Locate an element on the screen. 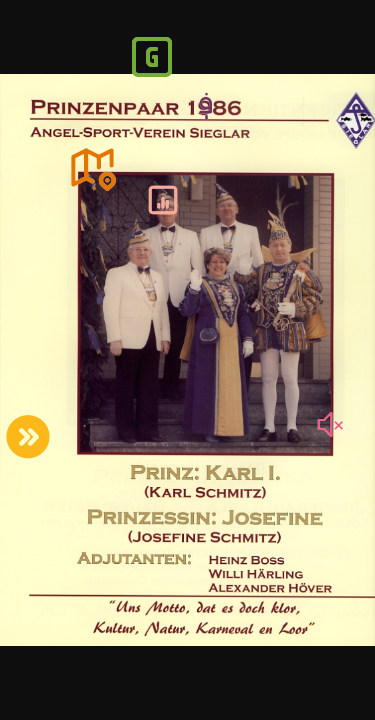 This screenshot has height=720, width=375. access Google services or integration is located at coordinates (152, 57).